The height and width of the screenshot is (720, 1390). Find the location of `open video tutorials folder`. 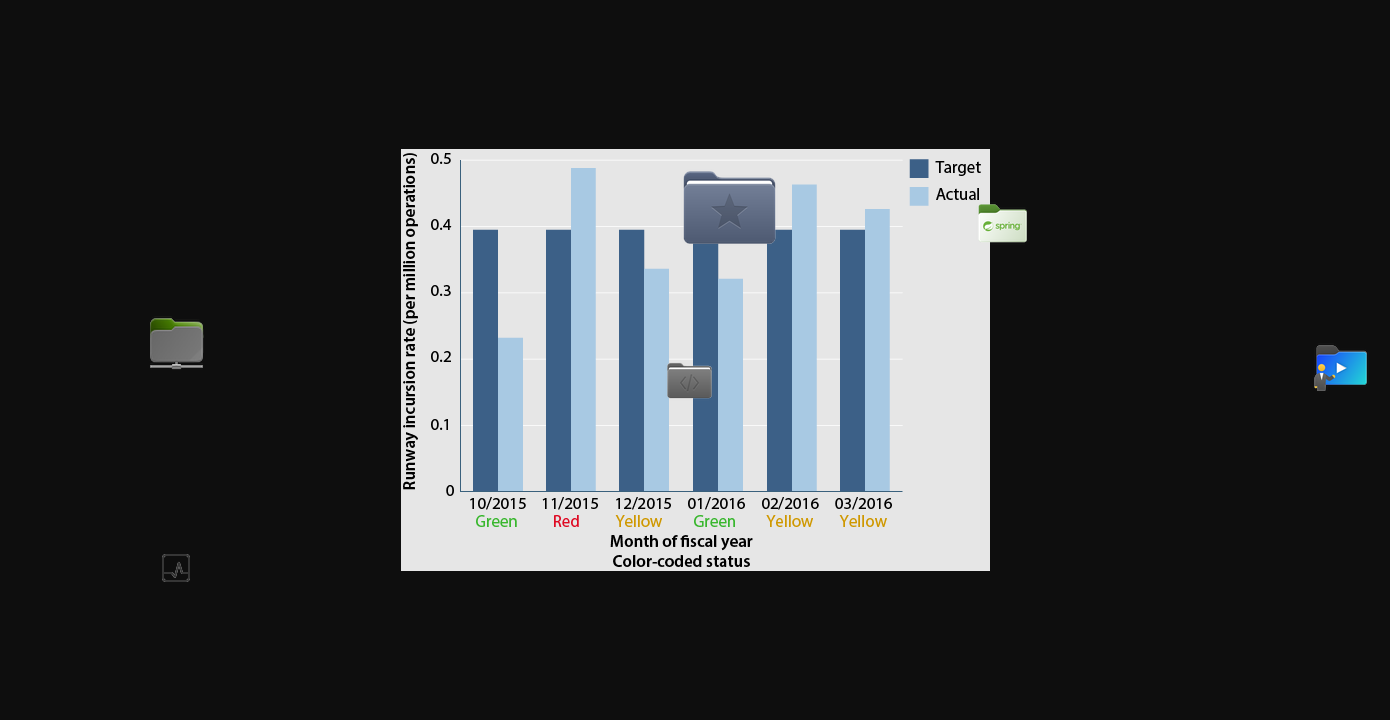

open video tutorials folder is located at coordinates (1341, 366).